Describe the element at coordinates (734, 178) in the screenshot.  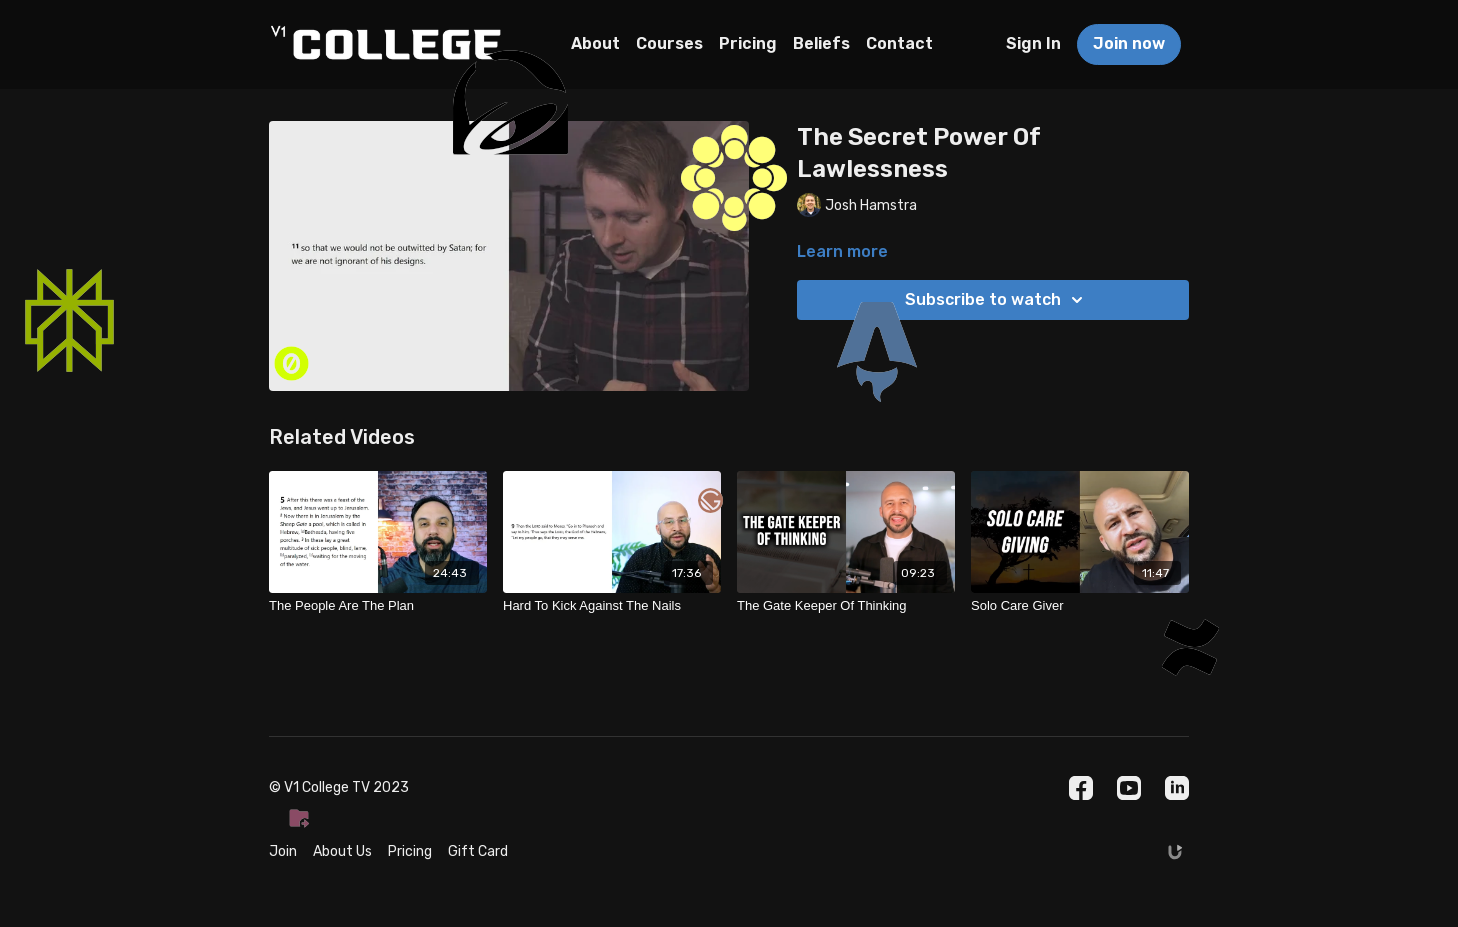
I see `open source framework (OSF) logo` at that location.